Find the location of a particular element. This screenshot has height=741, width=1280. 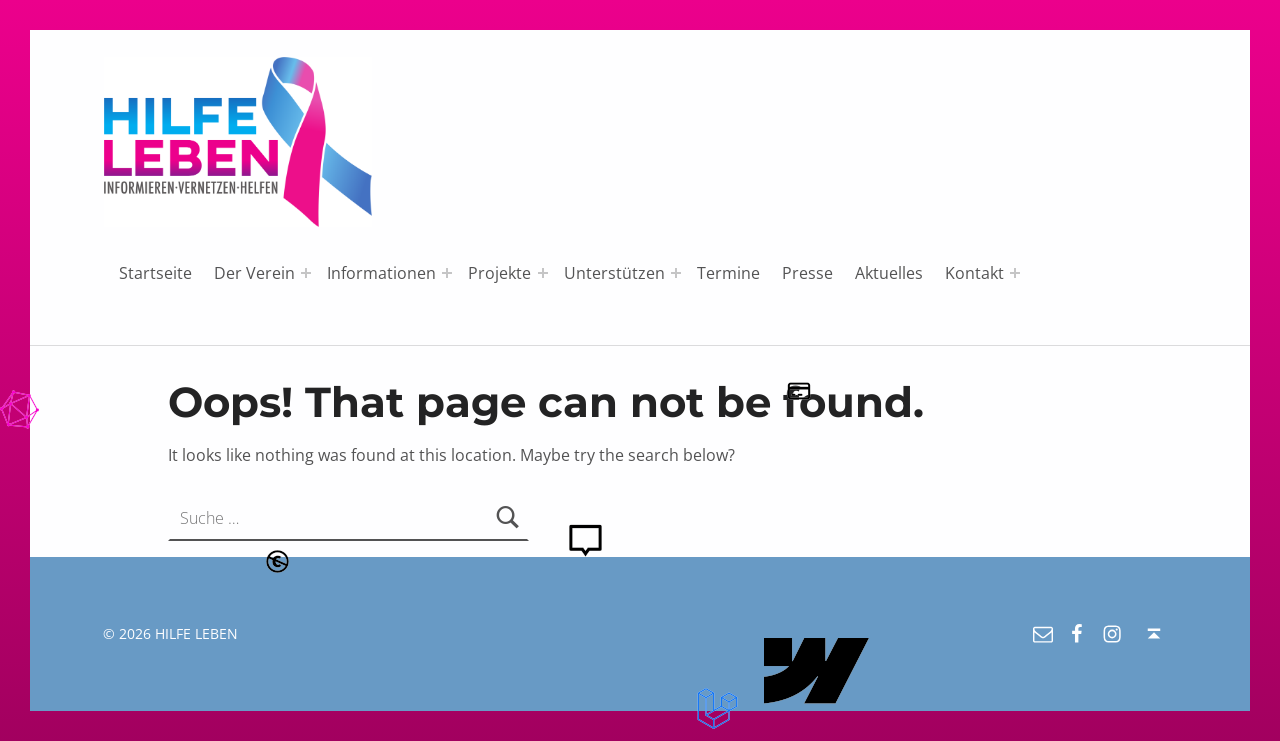

open chat or messaging is located at coordinates (585, 539).